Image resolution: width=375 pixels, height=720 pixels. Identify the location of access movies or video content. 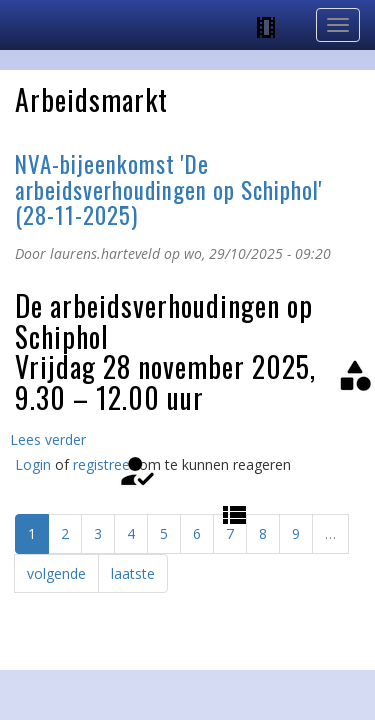
(266, 27).